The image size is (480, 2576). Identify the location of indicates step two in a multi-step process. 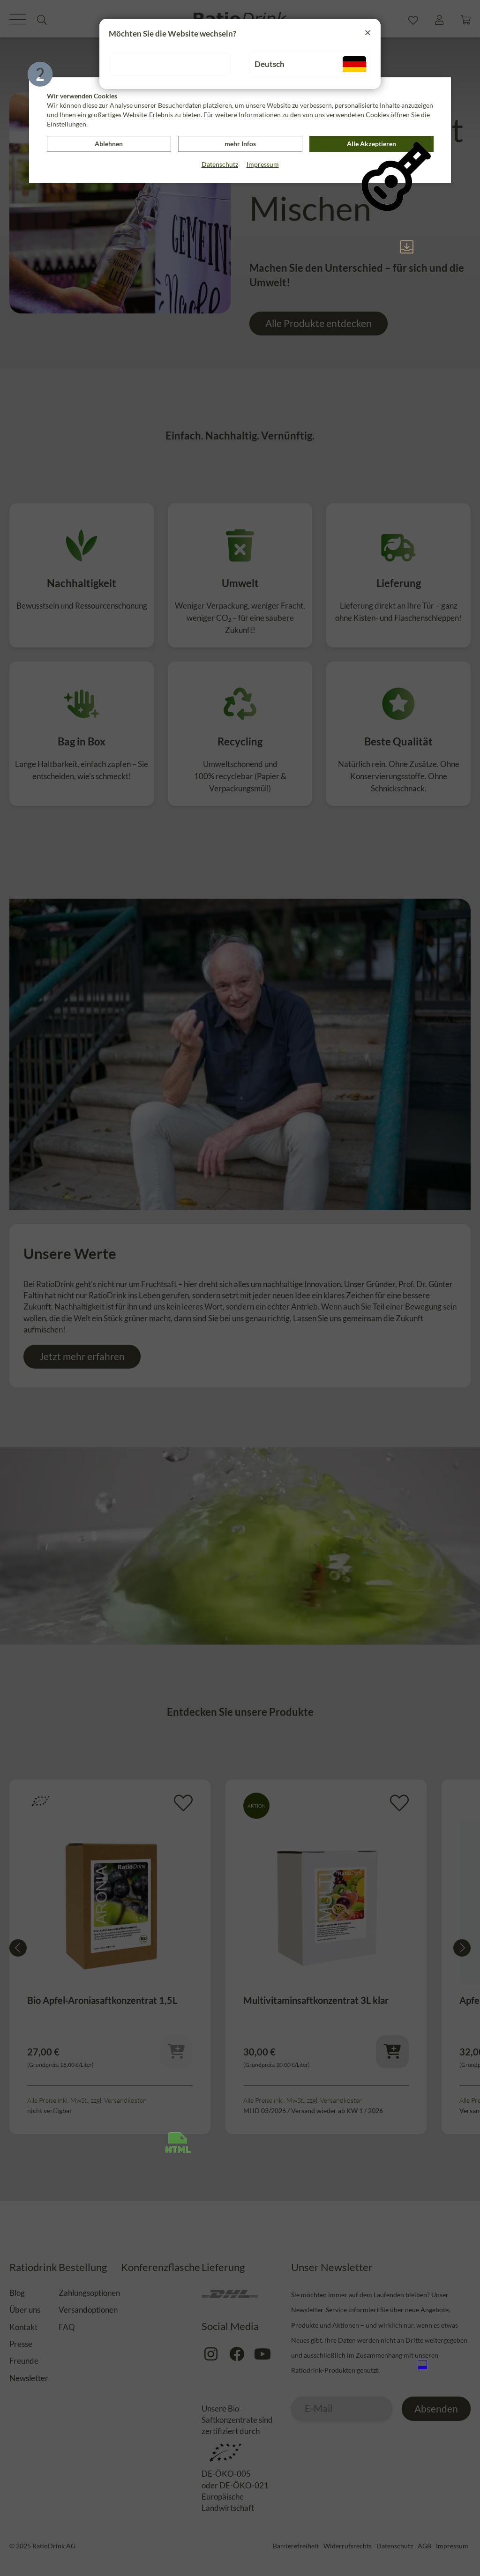
(40, 74).